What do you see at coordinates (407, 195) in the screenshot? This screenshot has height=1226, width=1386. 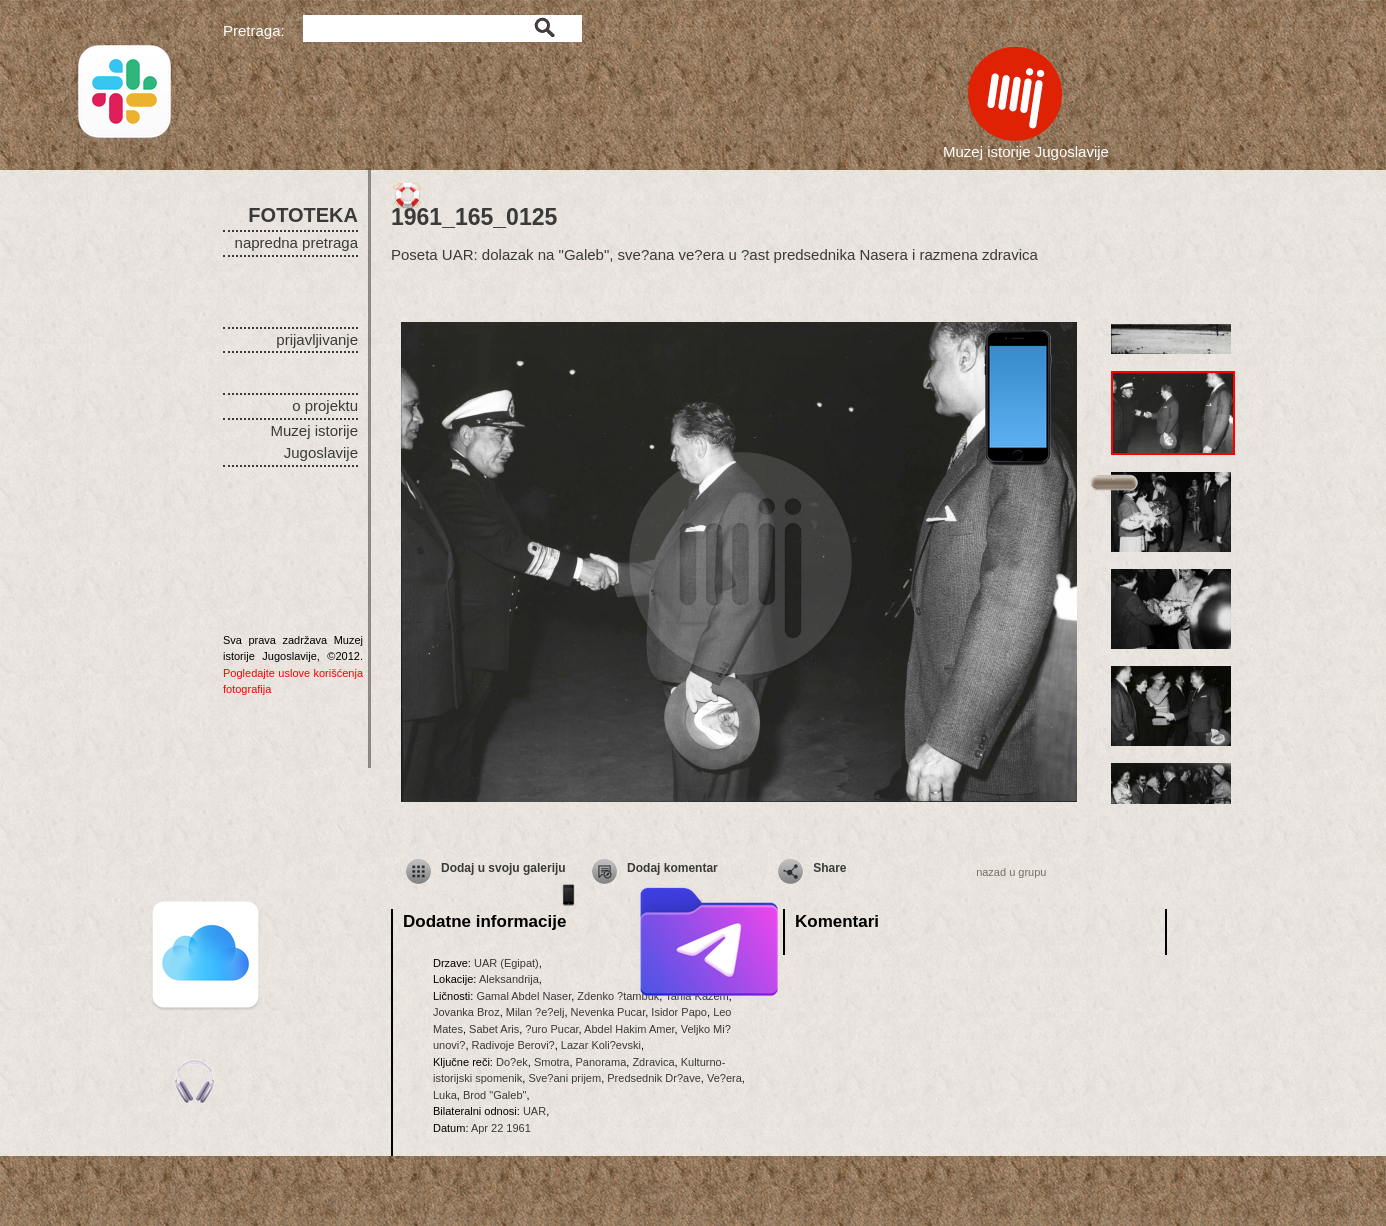 I see `access help documentation or support` at bounding box center [407, 195].